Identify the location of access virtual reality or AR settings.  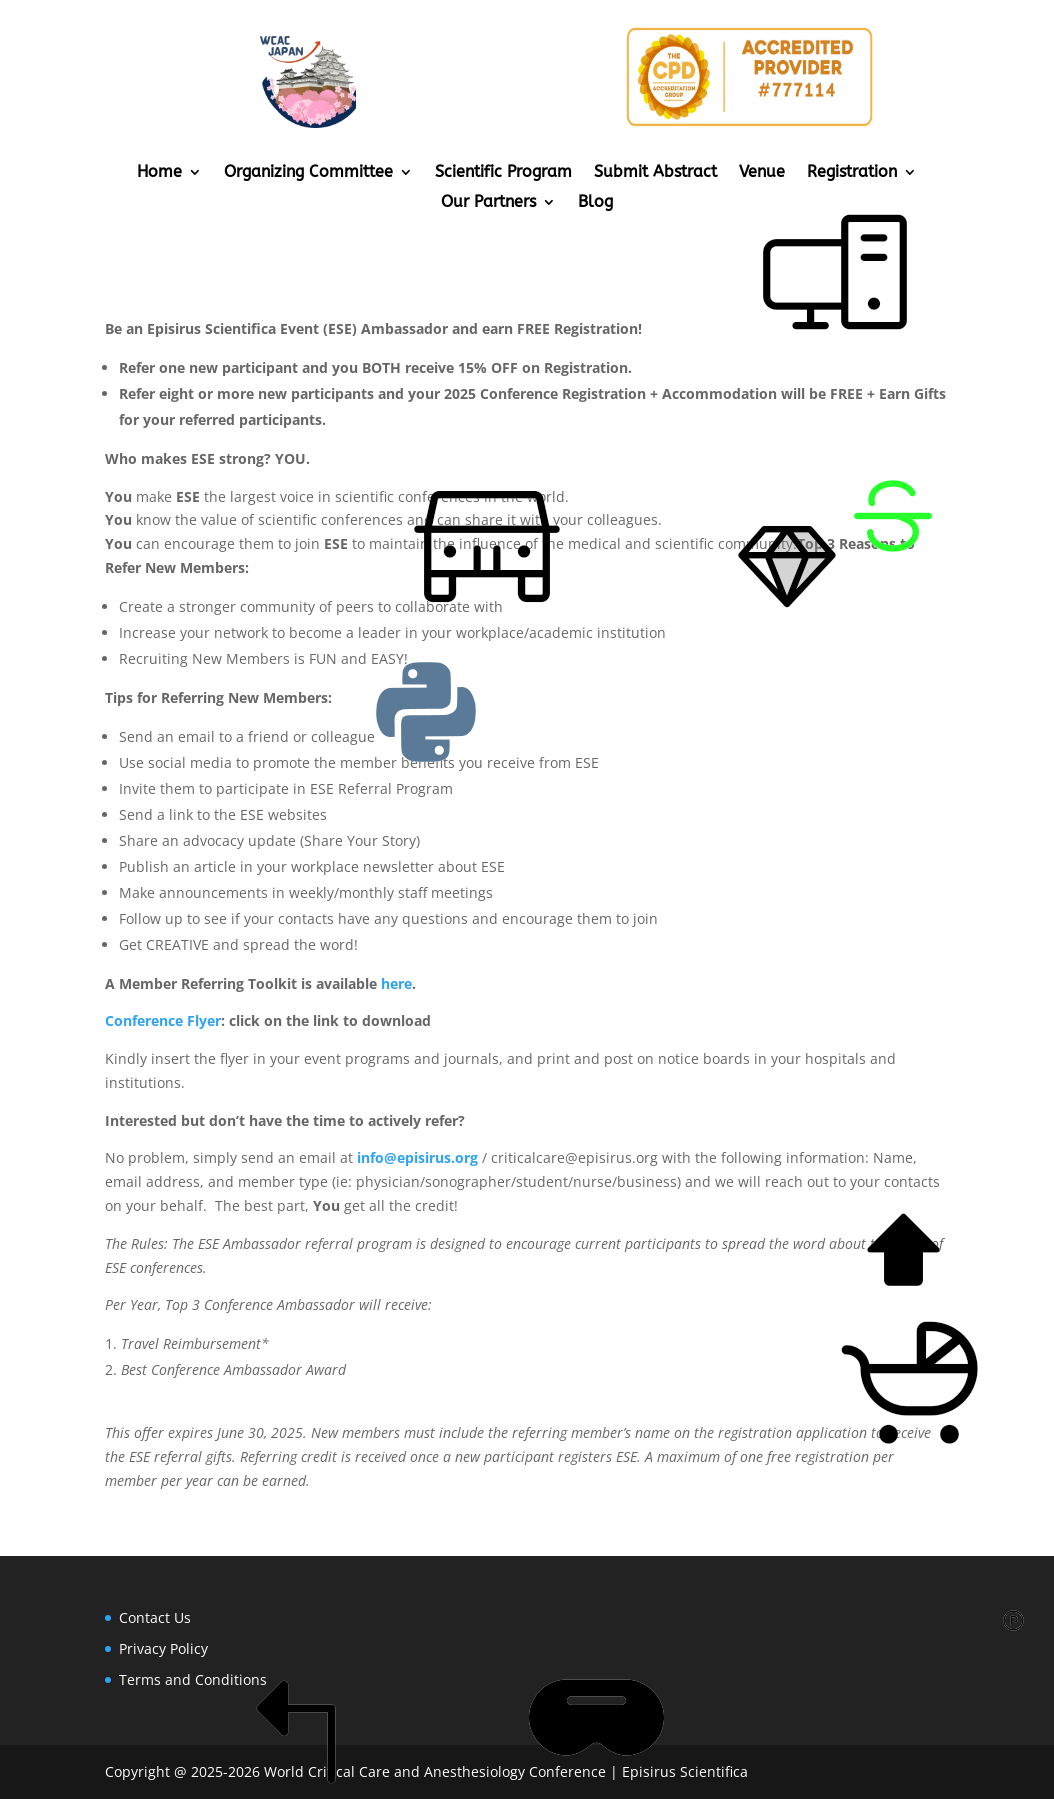
(596, 1717).